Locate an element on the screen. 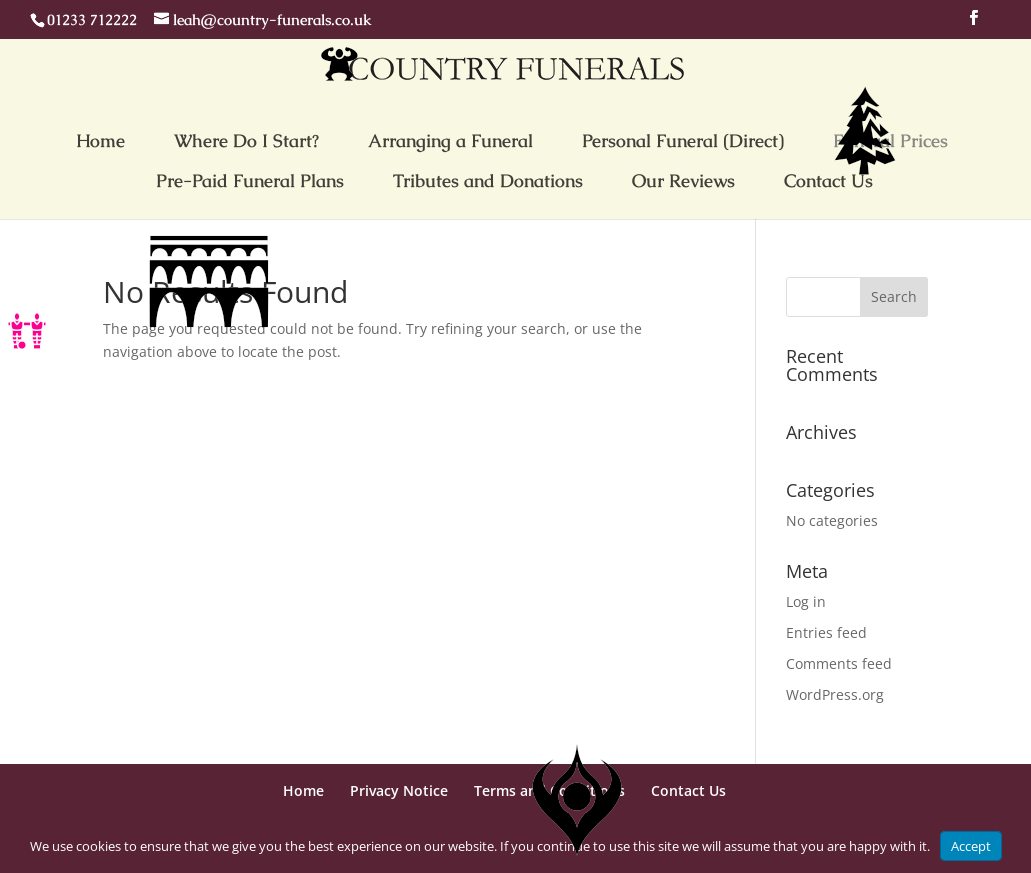 The height and width of the screenshot is (873, 1031). indicates a forest or nature area on a map is located at coordinates (866, 130).